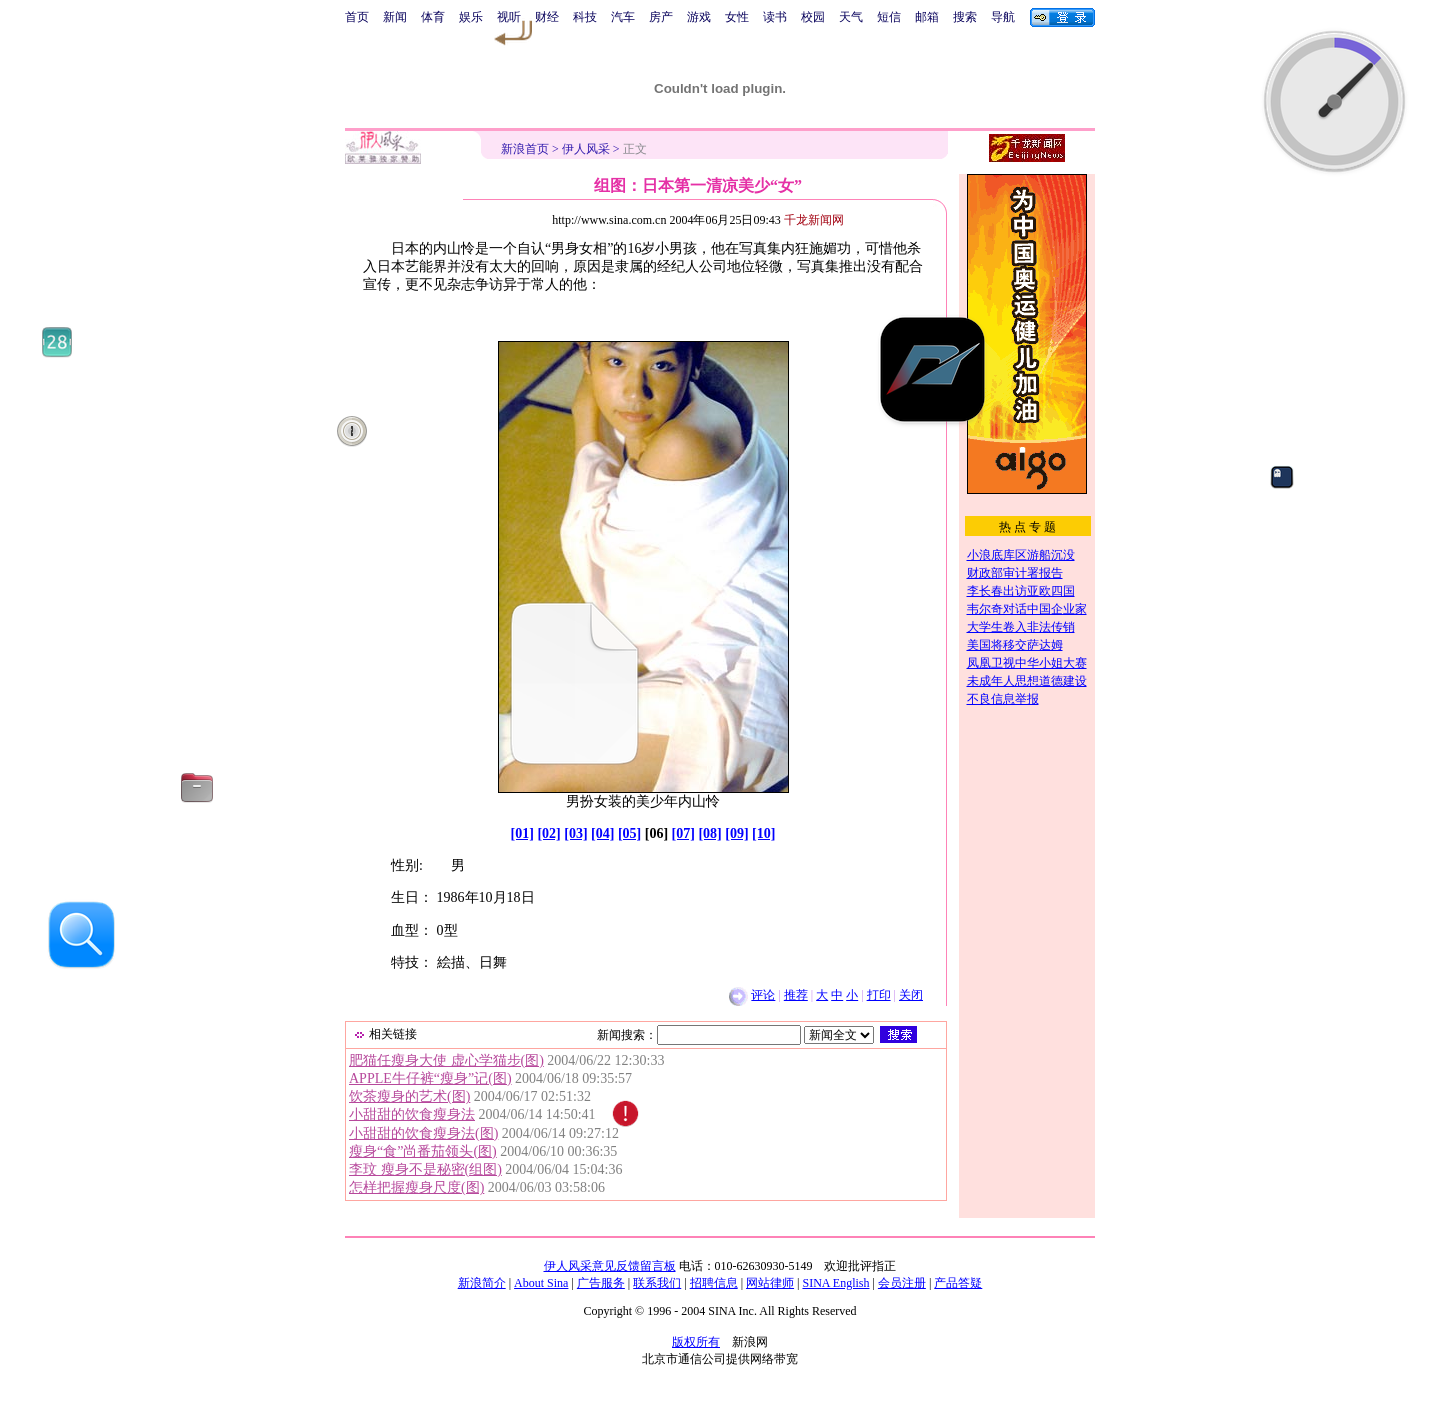 The image size is (1440, 1415). What do you see at coordinates (57, 342) in the screenshot?
I see `open the calendar app` at bounding box center [57, 342].